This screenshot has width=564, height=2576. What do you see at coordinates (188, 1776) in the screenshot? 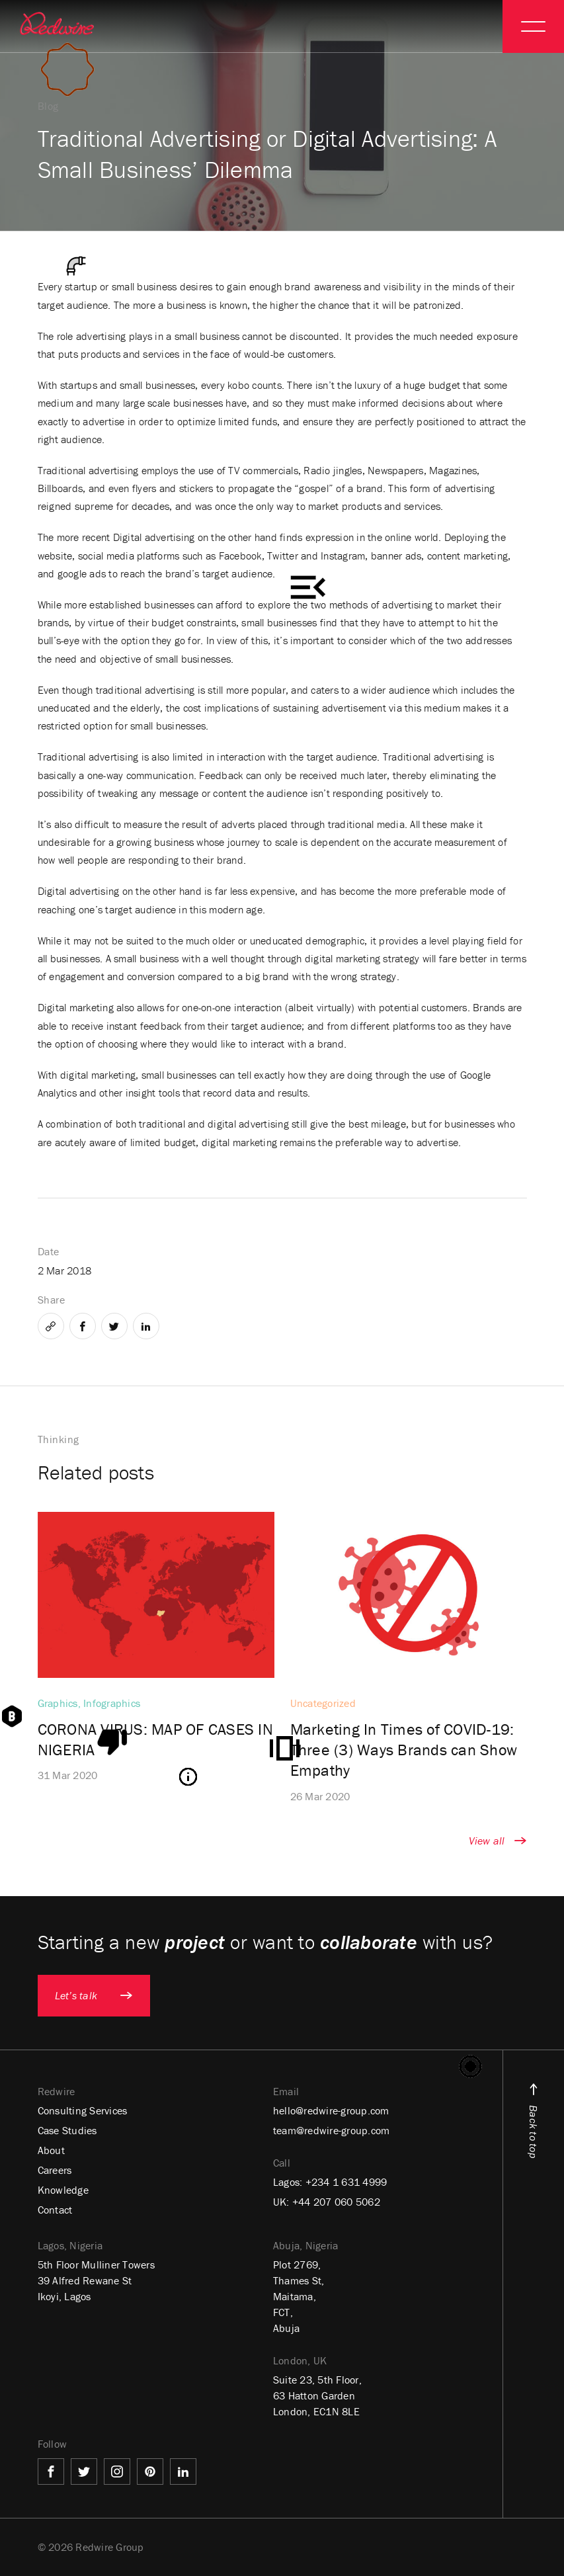
I see `view more information about this item` at bounding box center [188, 1776].